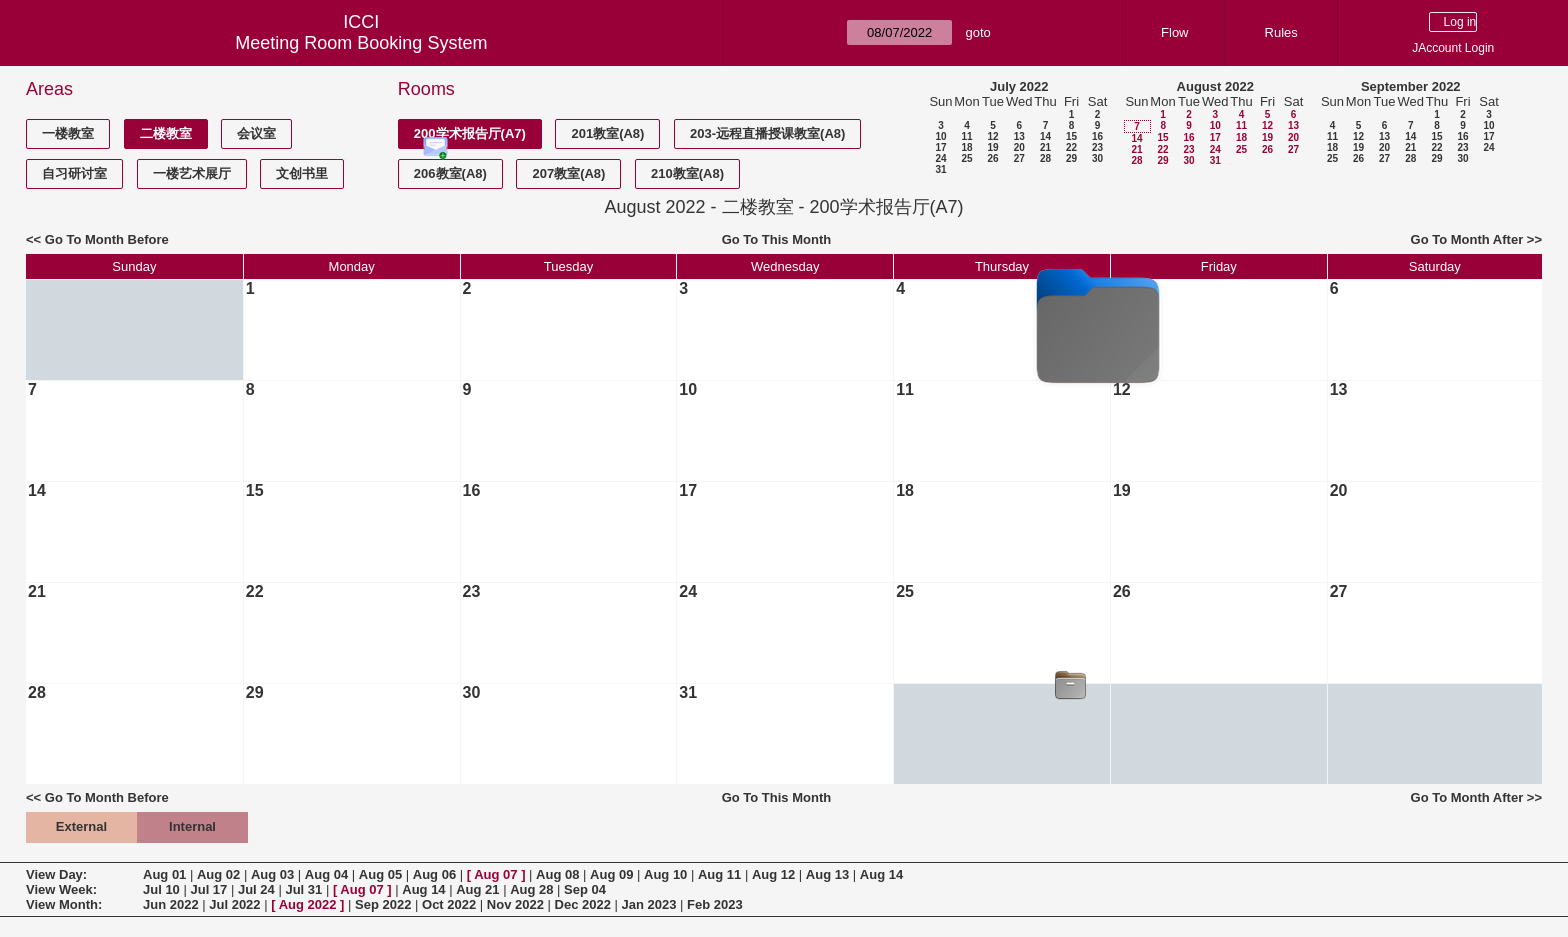  What do you see at coordinates (1070, 684) in the screenshot?
I see `open the file manager application` at bounding box center [1070, 684].